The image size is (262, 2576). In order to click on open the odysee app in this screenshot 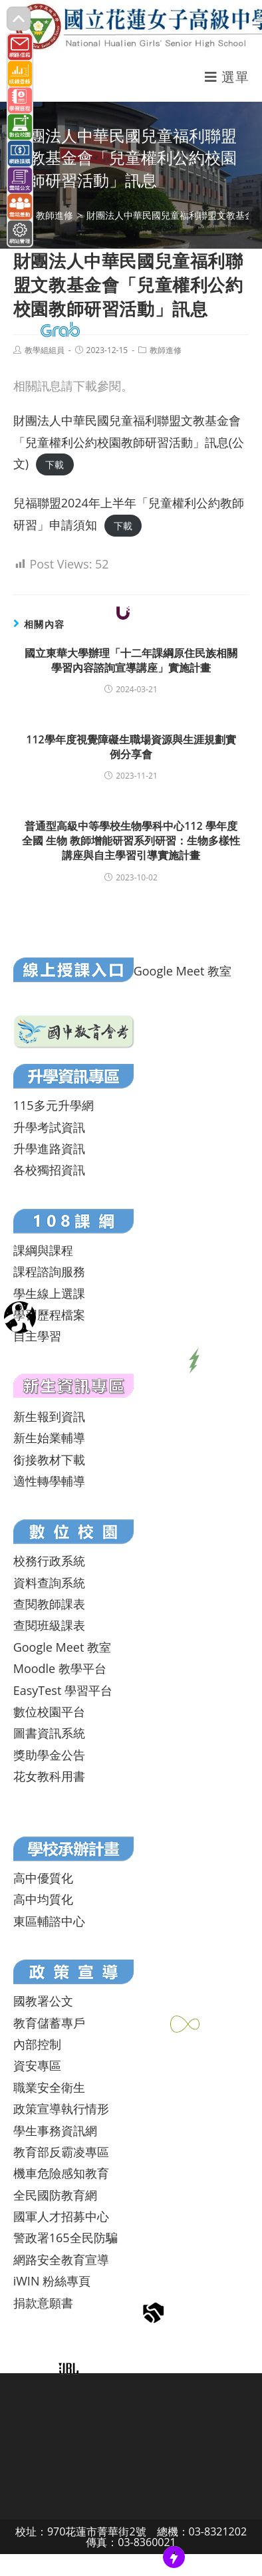, I will do `click(20, 1317)`.